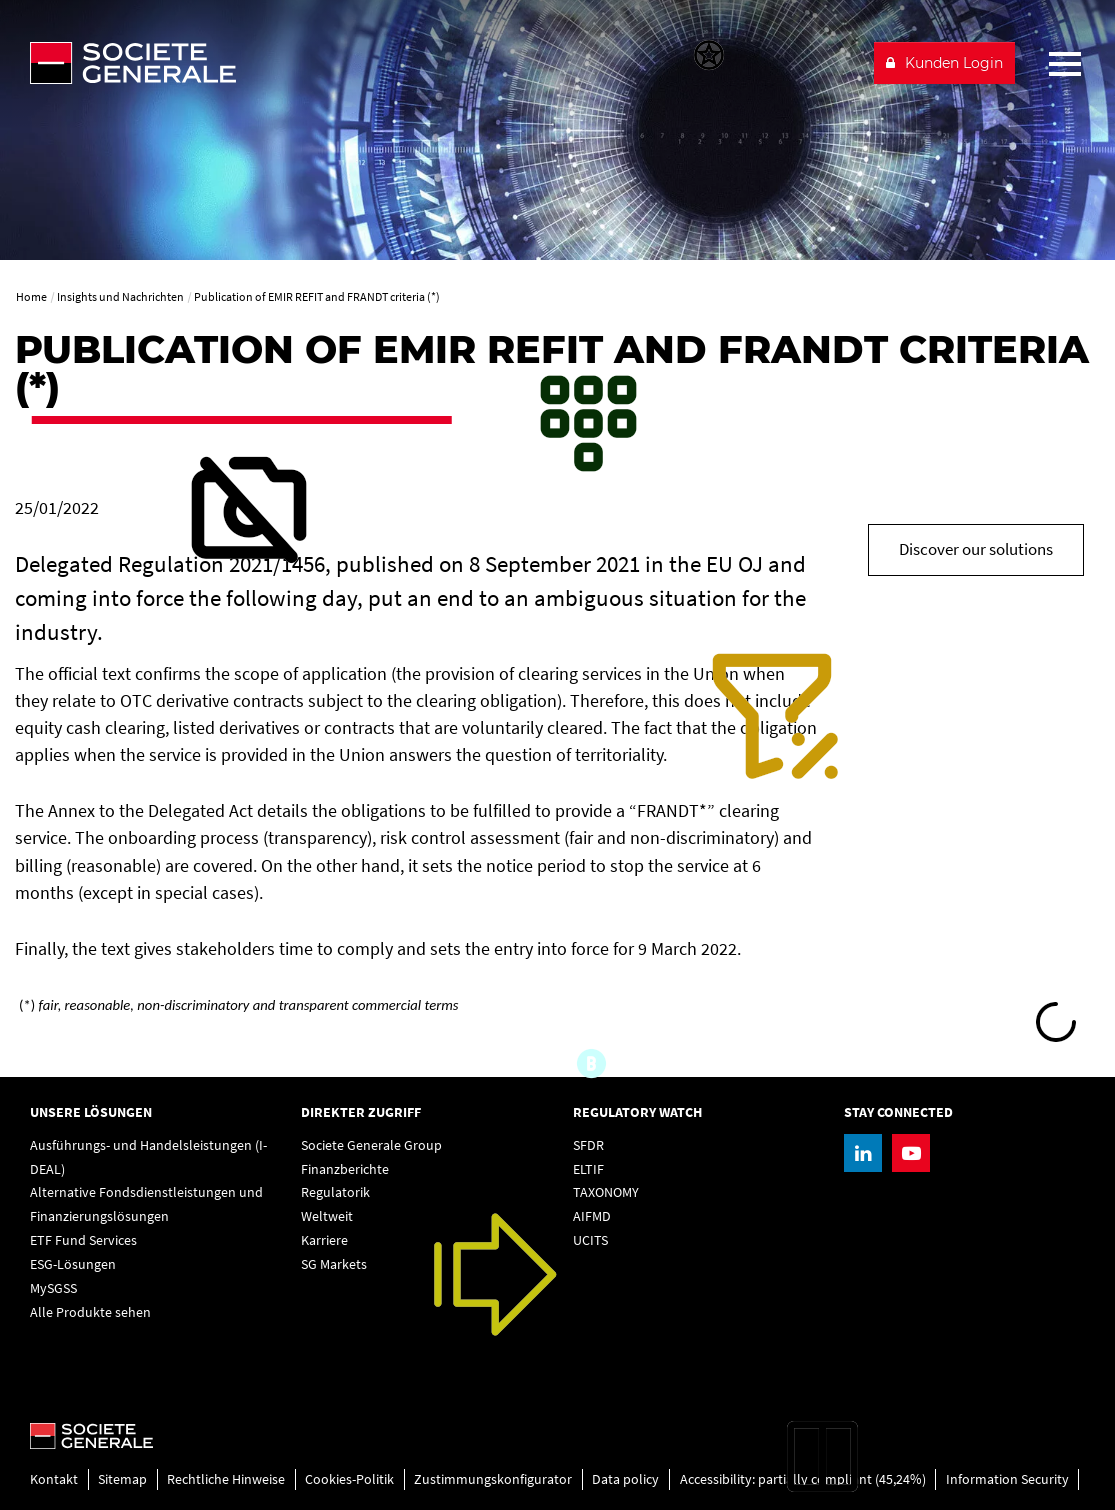 This screenshot has width=1115, height=1510. What do you see at coordinates (772, 713) in the screenshot?
I see `filter results by discounted items` at bounding box center [772, 713].